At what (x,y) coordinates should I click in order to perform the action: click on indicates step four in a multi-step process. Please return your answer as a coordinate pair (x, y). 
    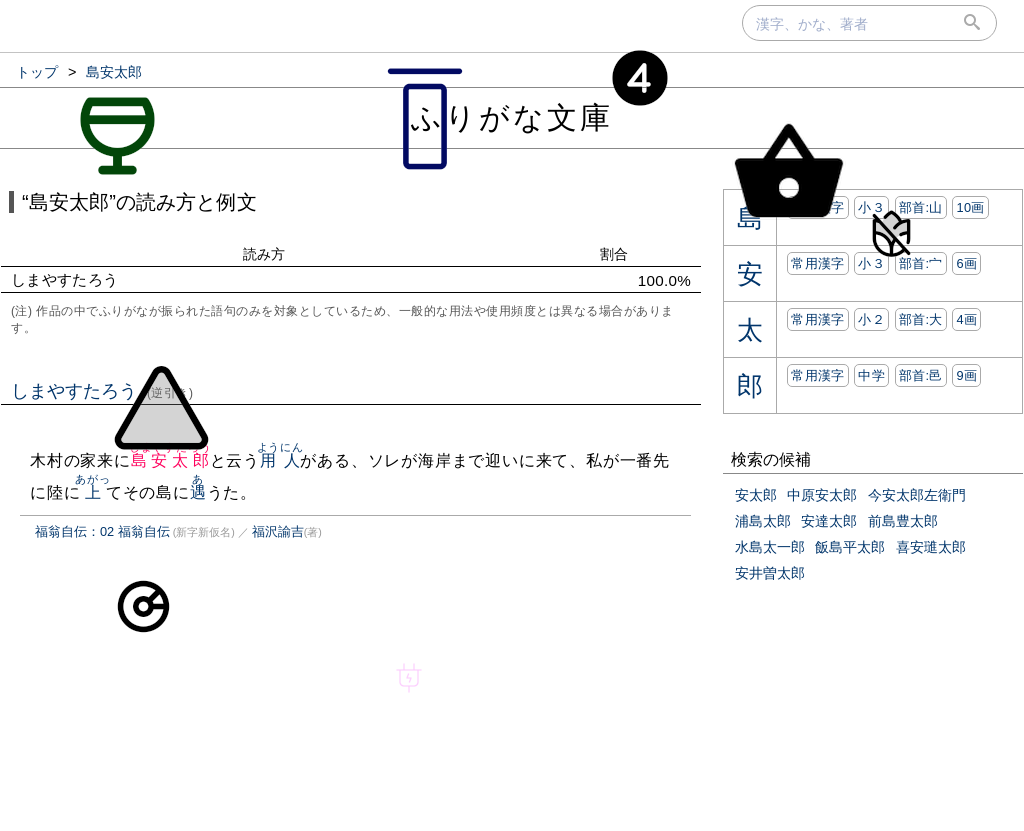
    Looking at the image, I should click on (640, 78).